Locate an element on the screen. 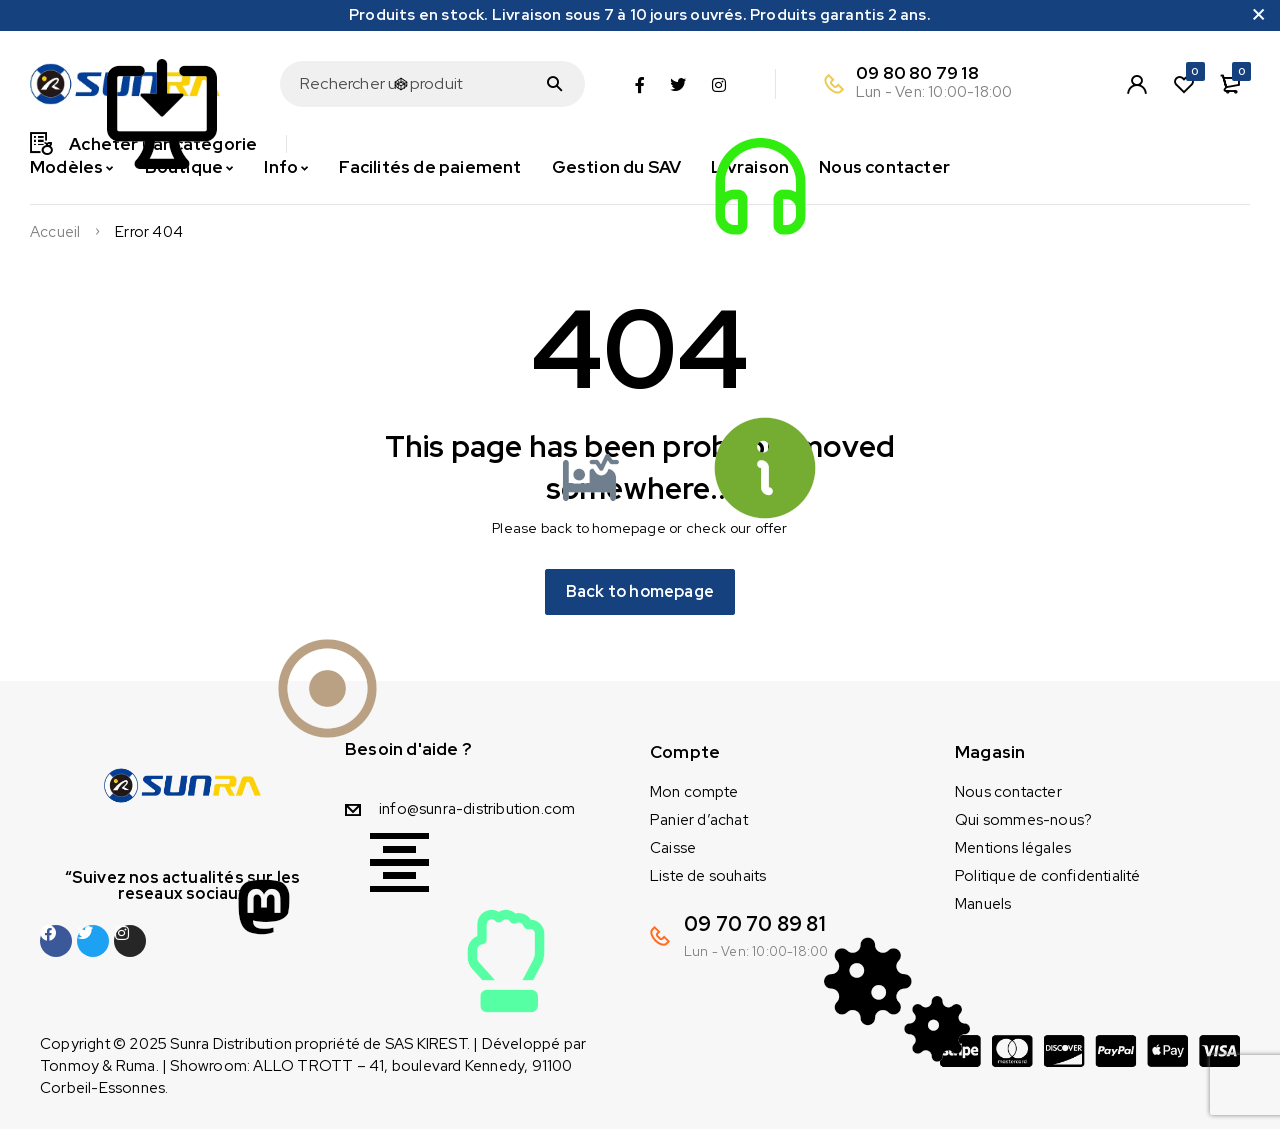 The width and height of the screenshot is (1280, 1129). open mastodon app is located at coordinates (264, 907).